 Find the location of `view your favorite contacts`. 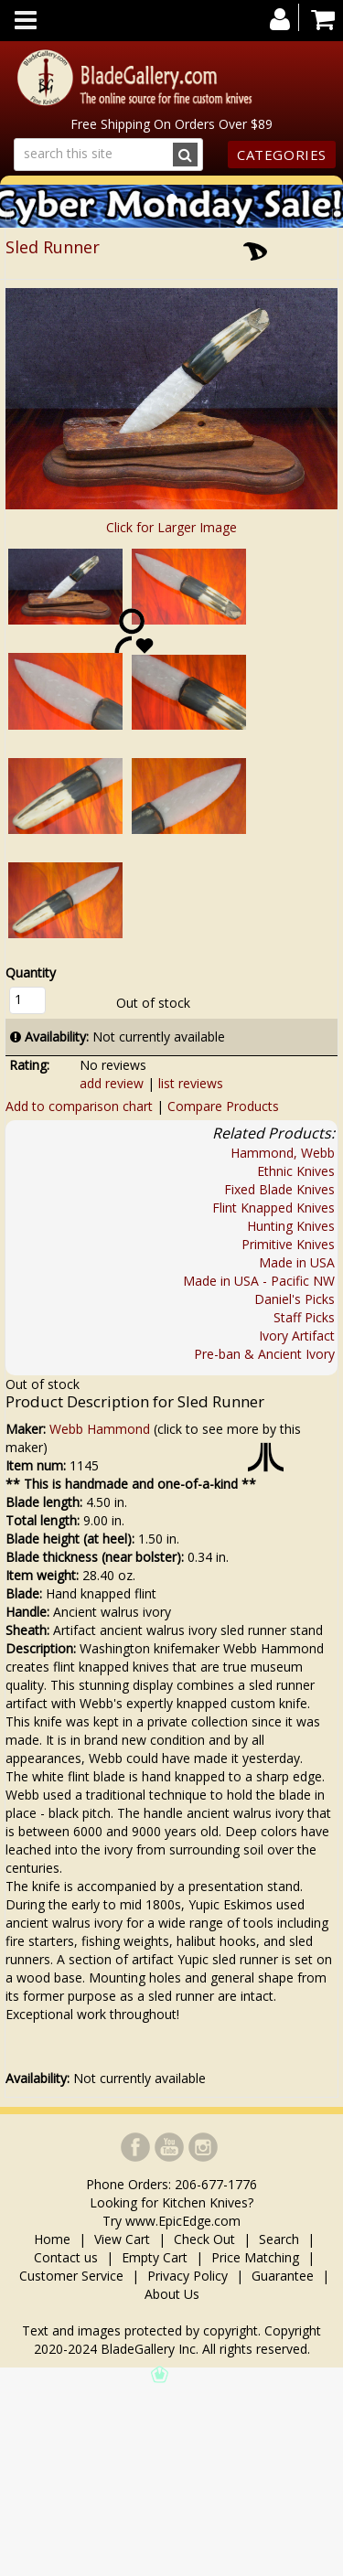

view your favorite contacts is located at coordinates (132, 632).